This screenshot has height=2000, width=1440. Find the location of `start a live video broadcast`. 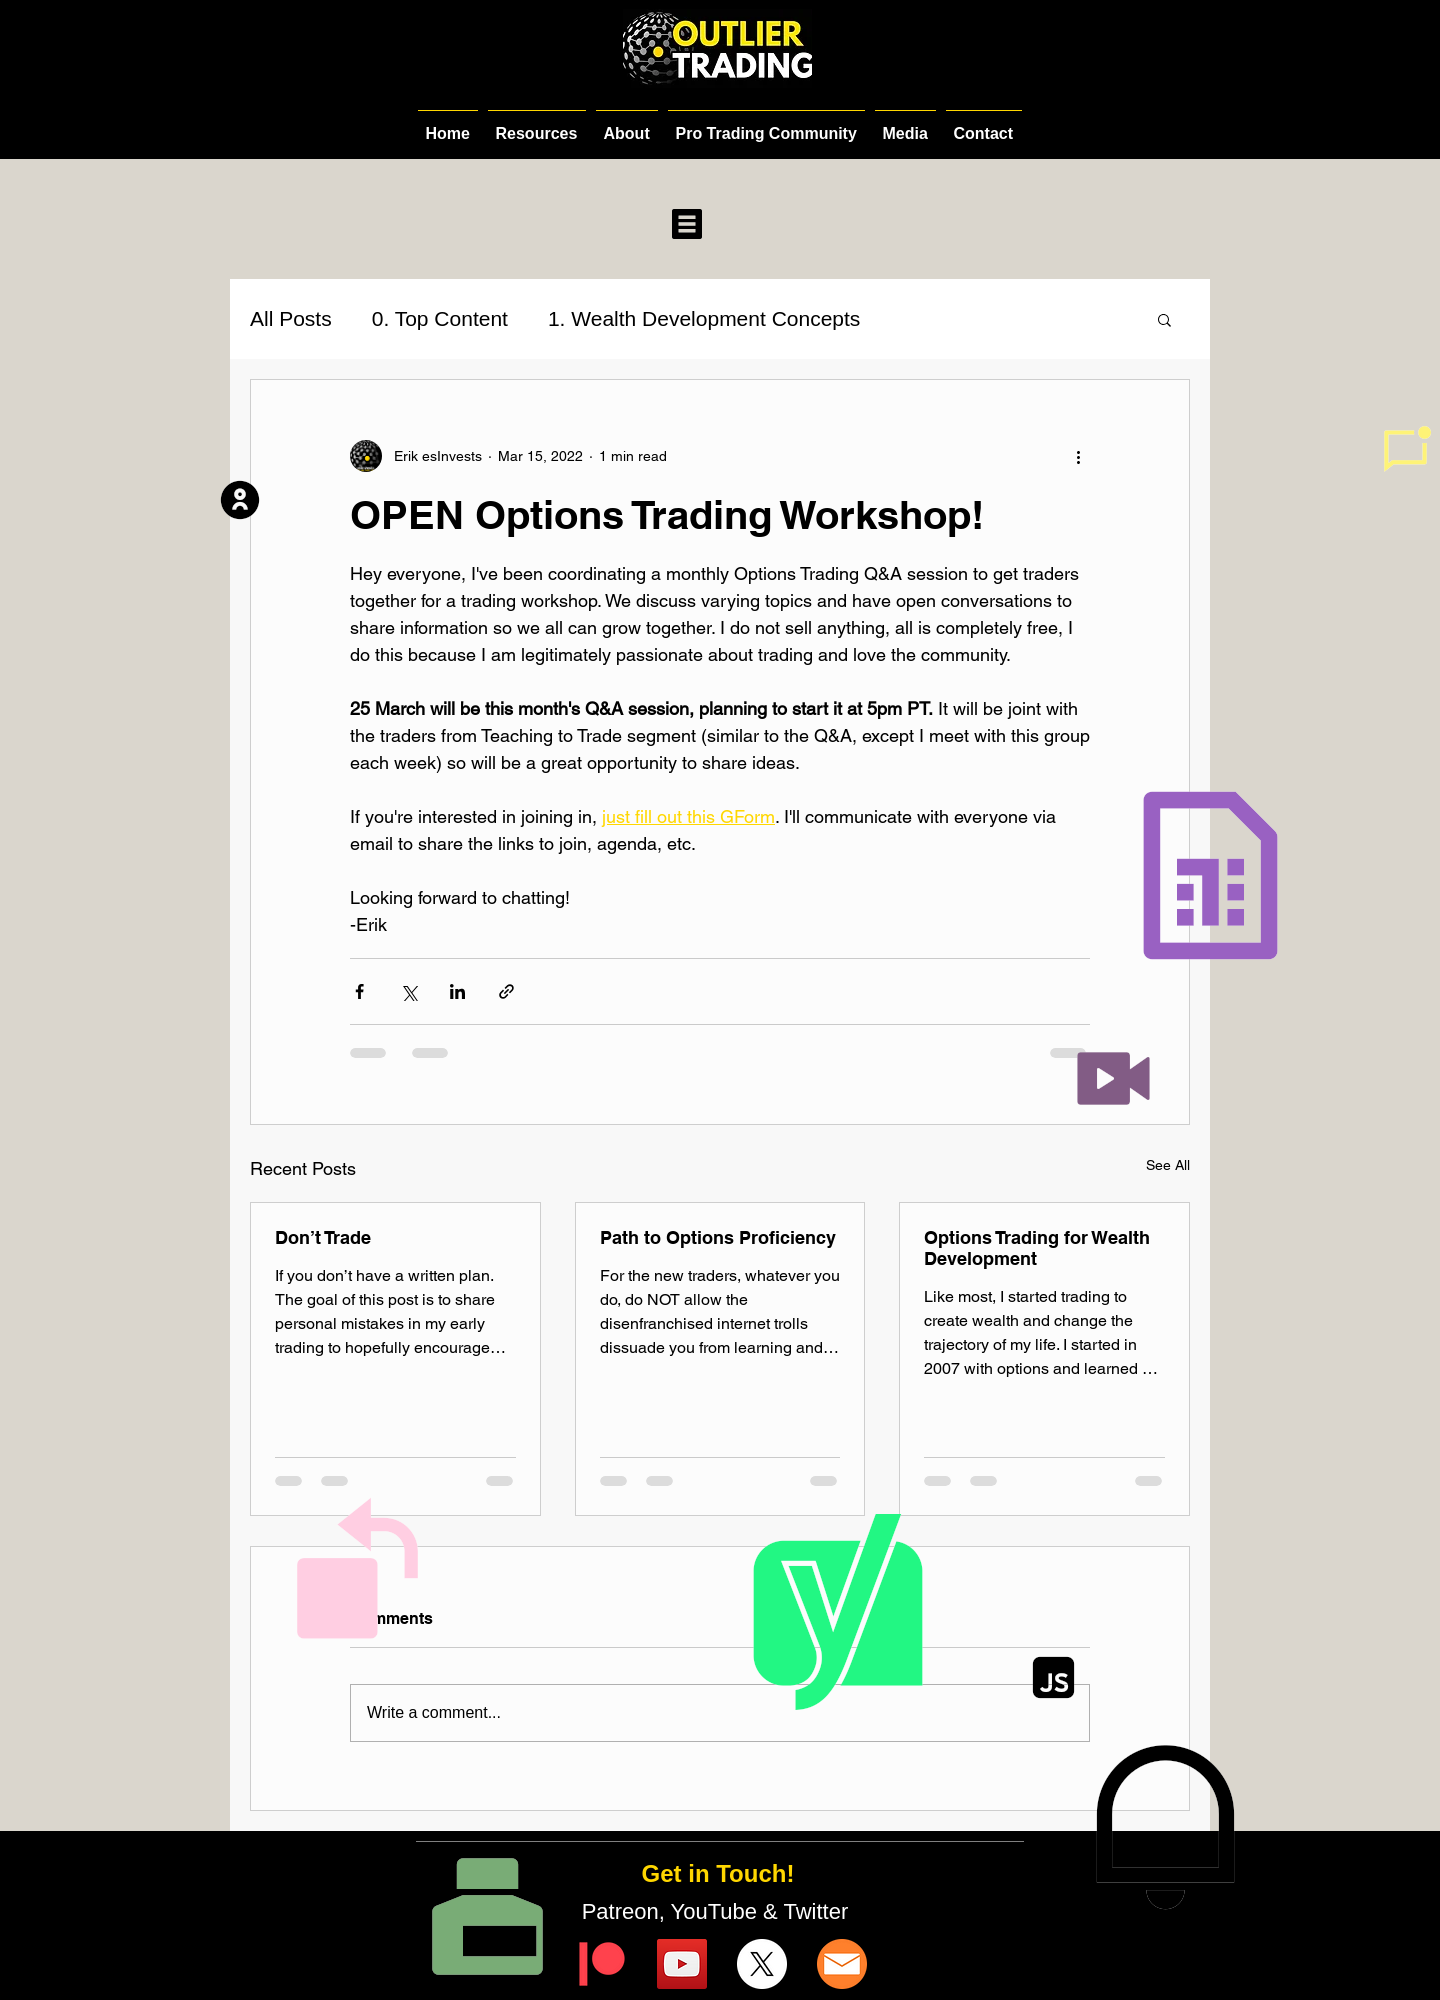

start a live video broadcast is located at coordinates (1113, 1078).